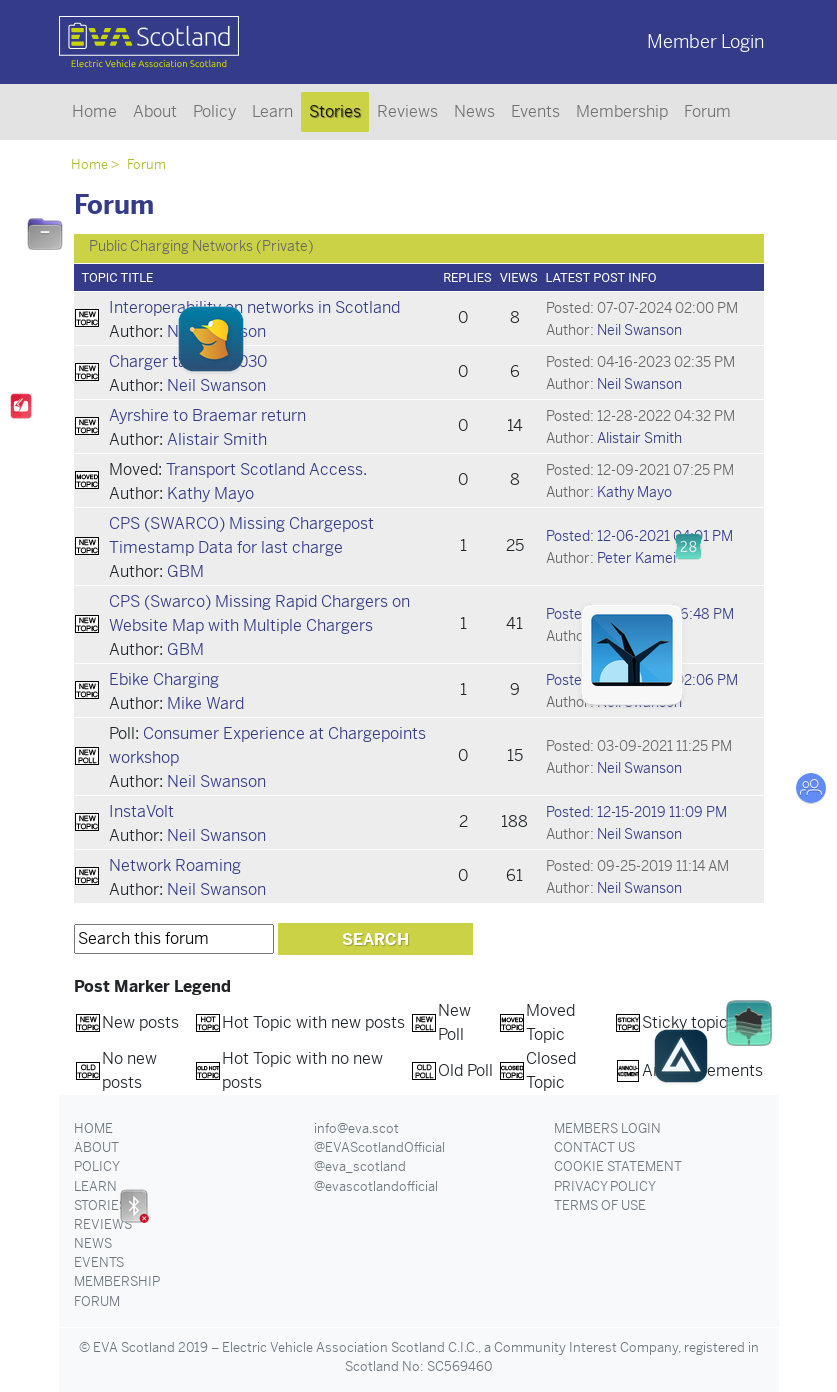  Describe the element at coordinates (21, 406) in the screenshot. I see `an eps vector image file` at that location.